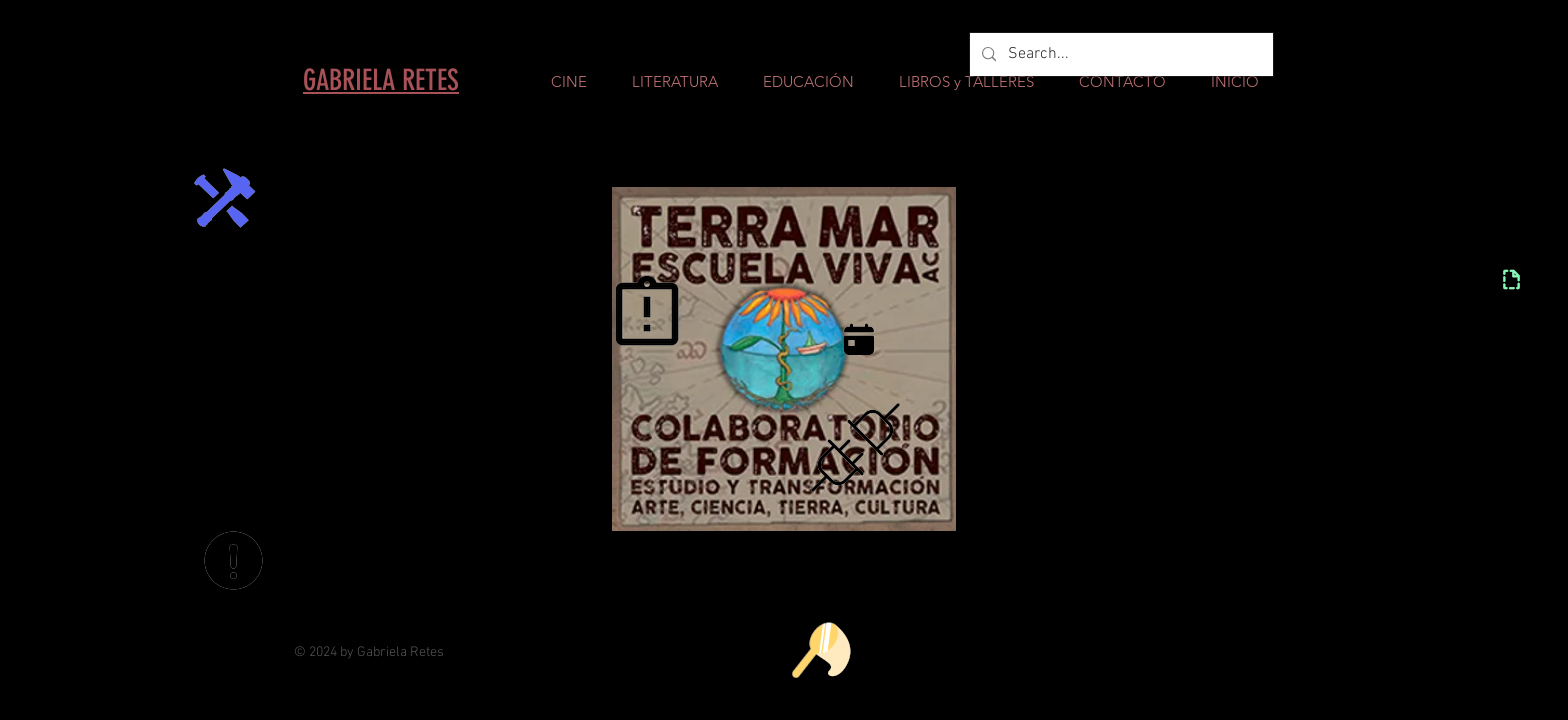  What do you see at coordinates (821, 650) in the screenshot?
I see `discord golden bug hunter badge indicating elite bug reporter status` at bounding box center [821, 650].